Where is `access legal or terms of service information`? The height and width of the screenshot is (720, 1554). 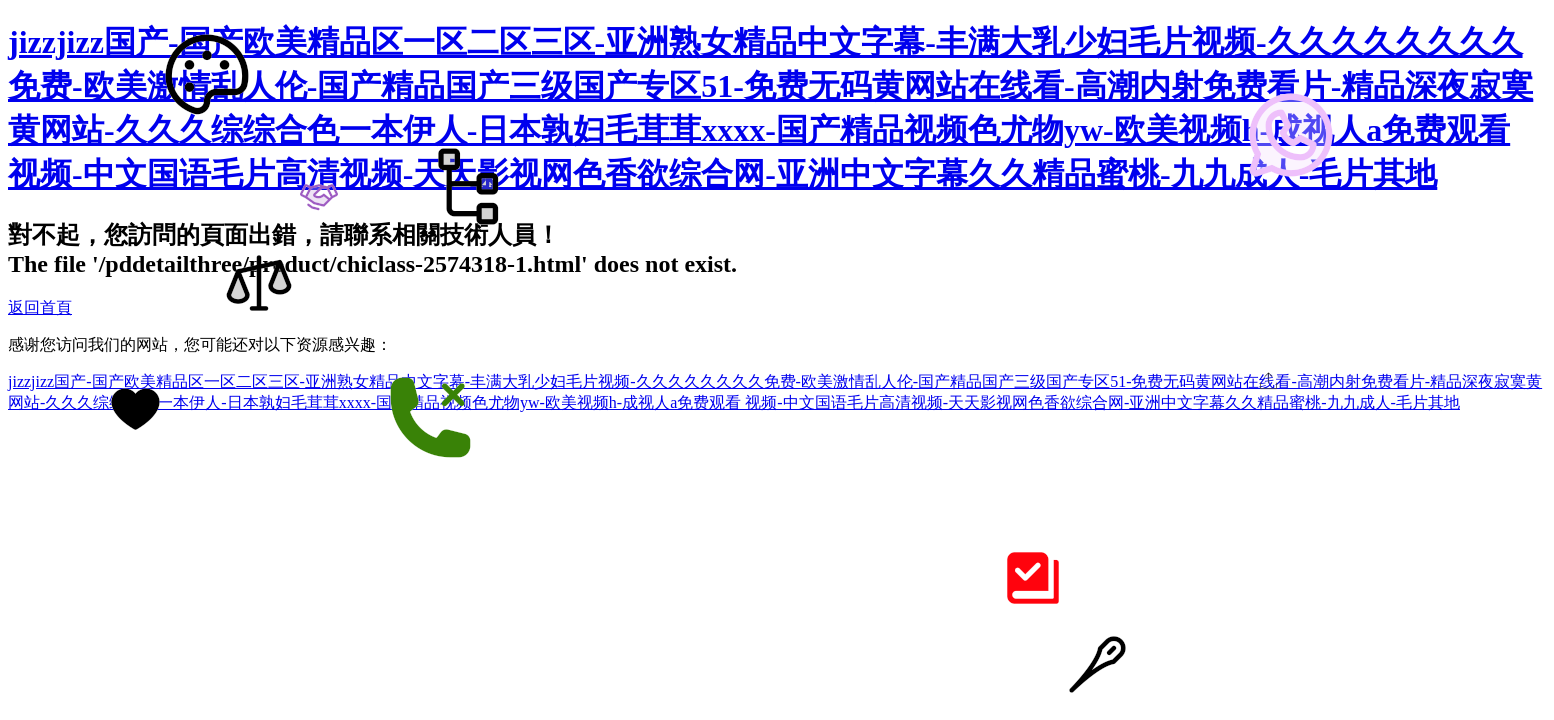 access legal or terms of service information is located at coordinates (259, 283).